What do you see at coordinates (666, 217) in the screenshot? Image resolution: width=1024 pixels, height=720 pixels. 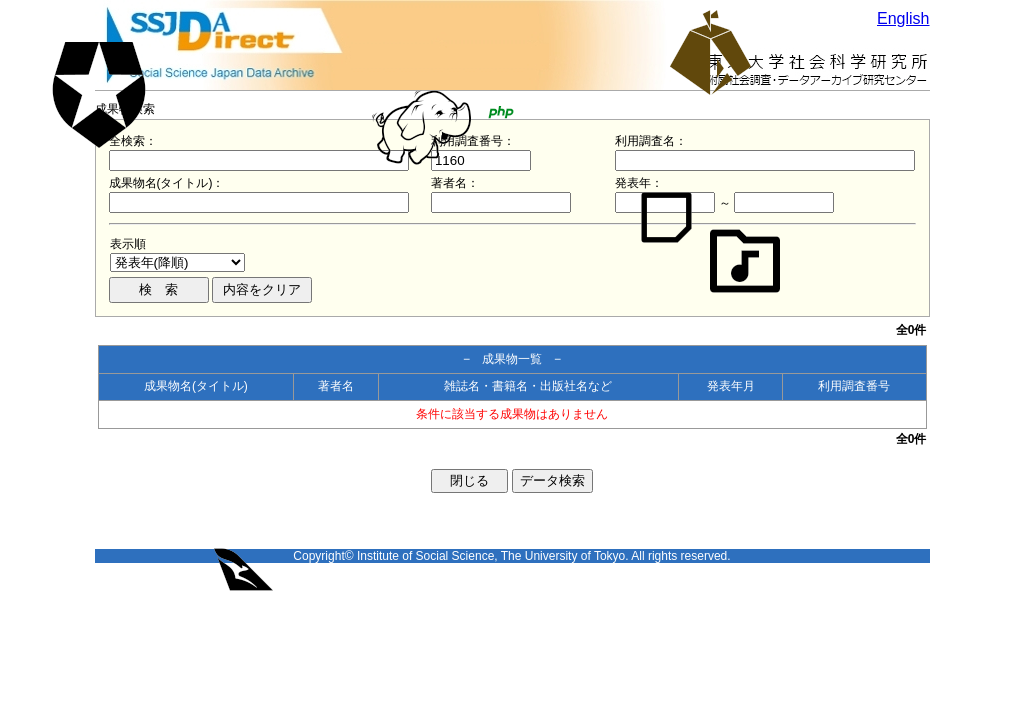 I see `create a new sticky note` at bounding box center [666, 217].